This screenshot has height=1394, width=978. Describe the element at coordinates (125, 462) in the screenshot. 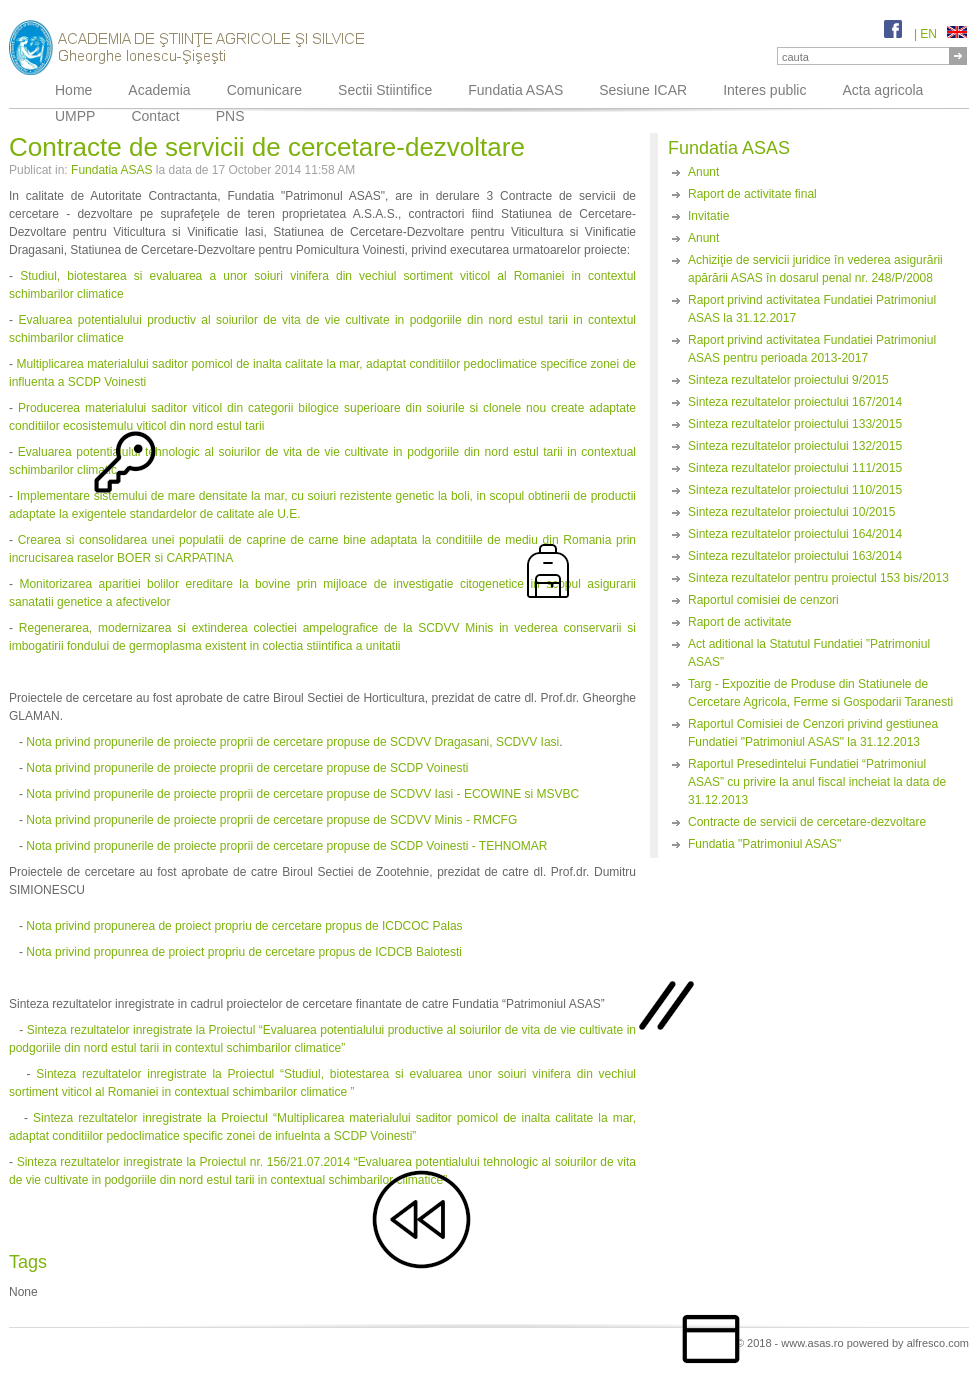

I see `access security or authentication settings` at that location.